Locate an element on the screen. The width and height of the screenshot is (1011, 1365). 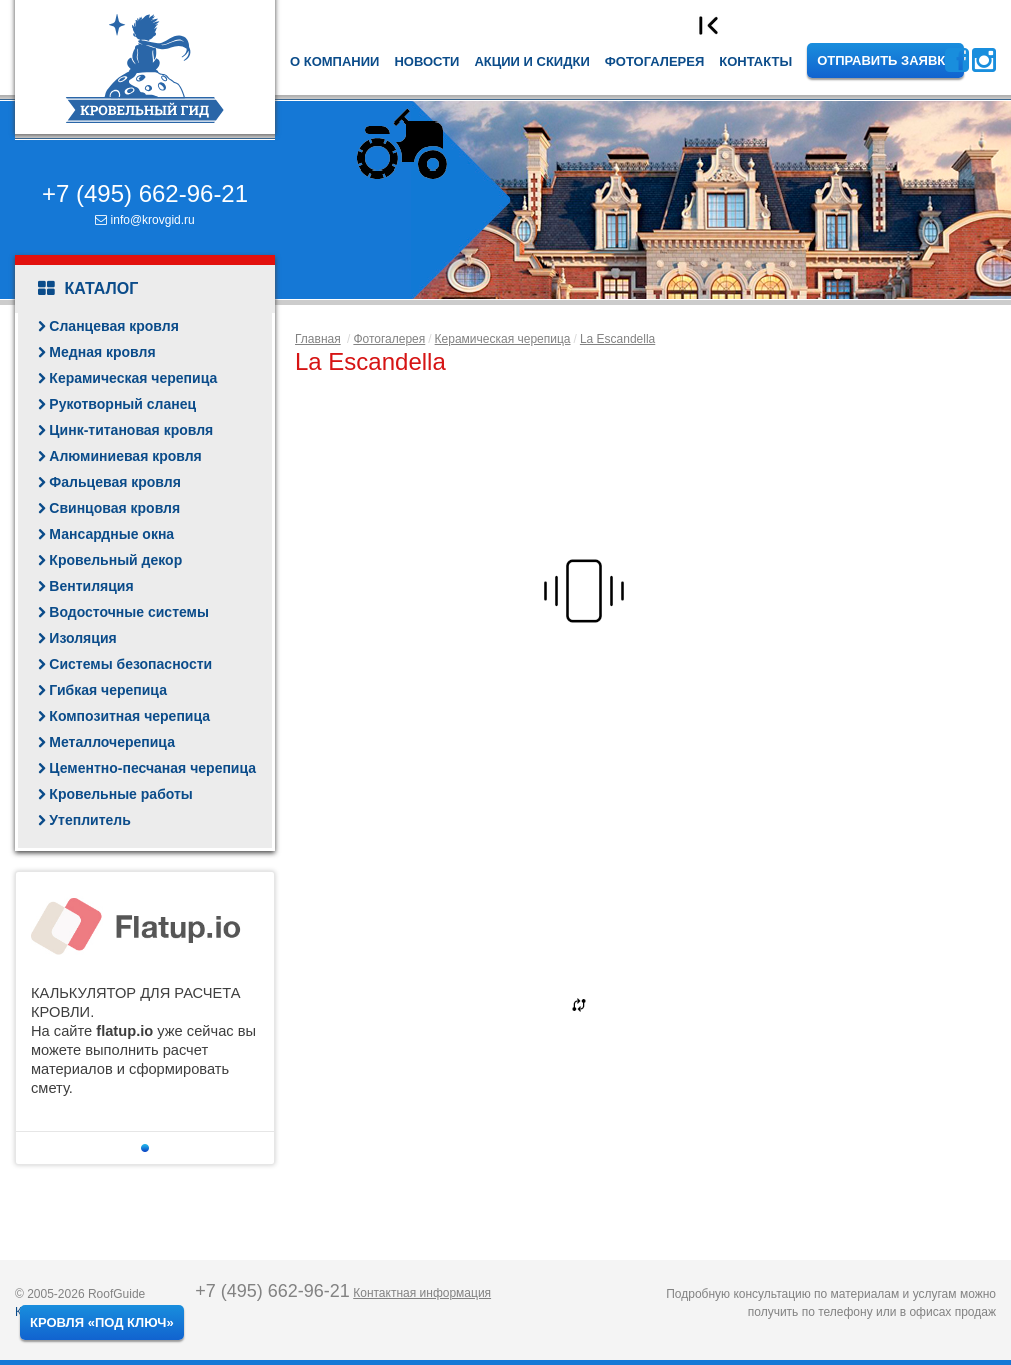
swap or exchange items is located at coordinates (579, 1005).